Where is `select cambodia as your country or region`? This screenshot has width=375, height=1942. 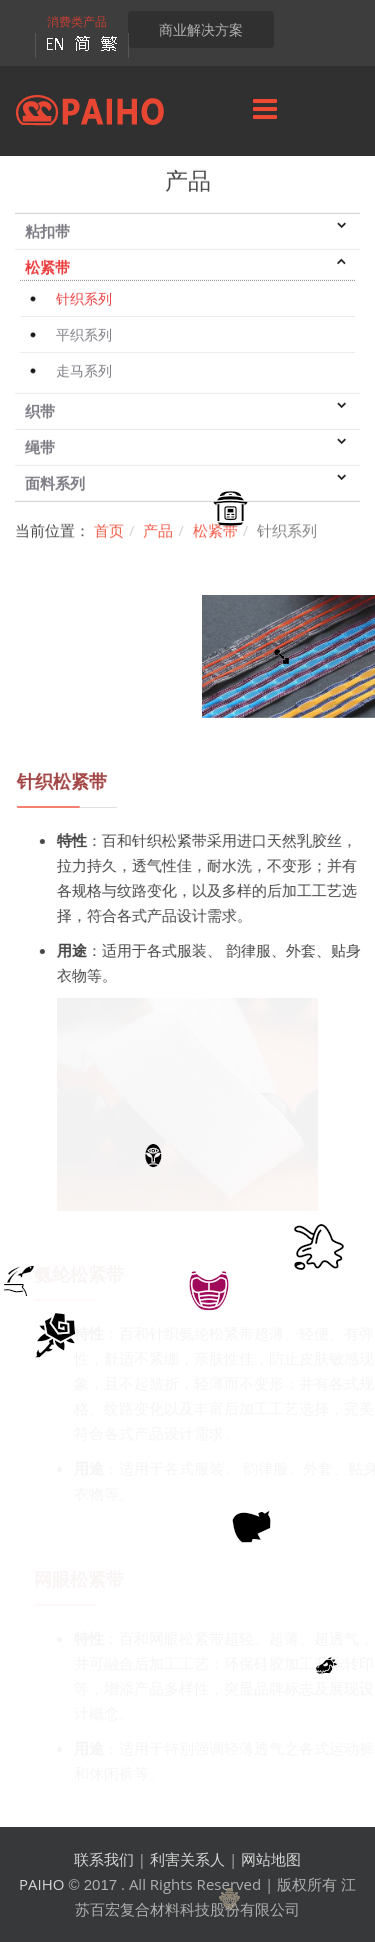 select cambodia as your country or region is located at coordinates (251, 1526).